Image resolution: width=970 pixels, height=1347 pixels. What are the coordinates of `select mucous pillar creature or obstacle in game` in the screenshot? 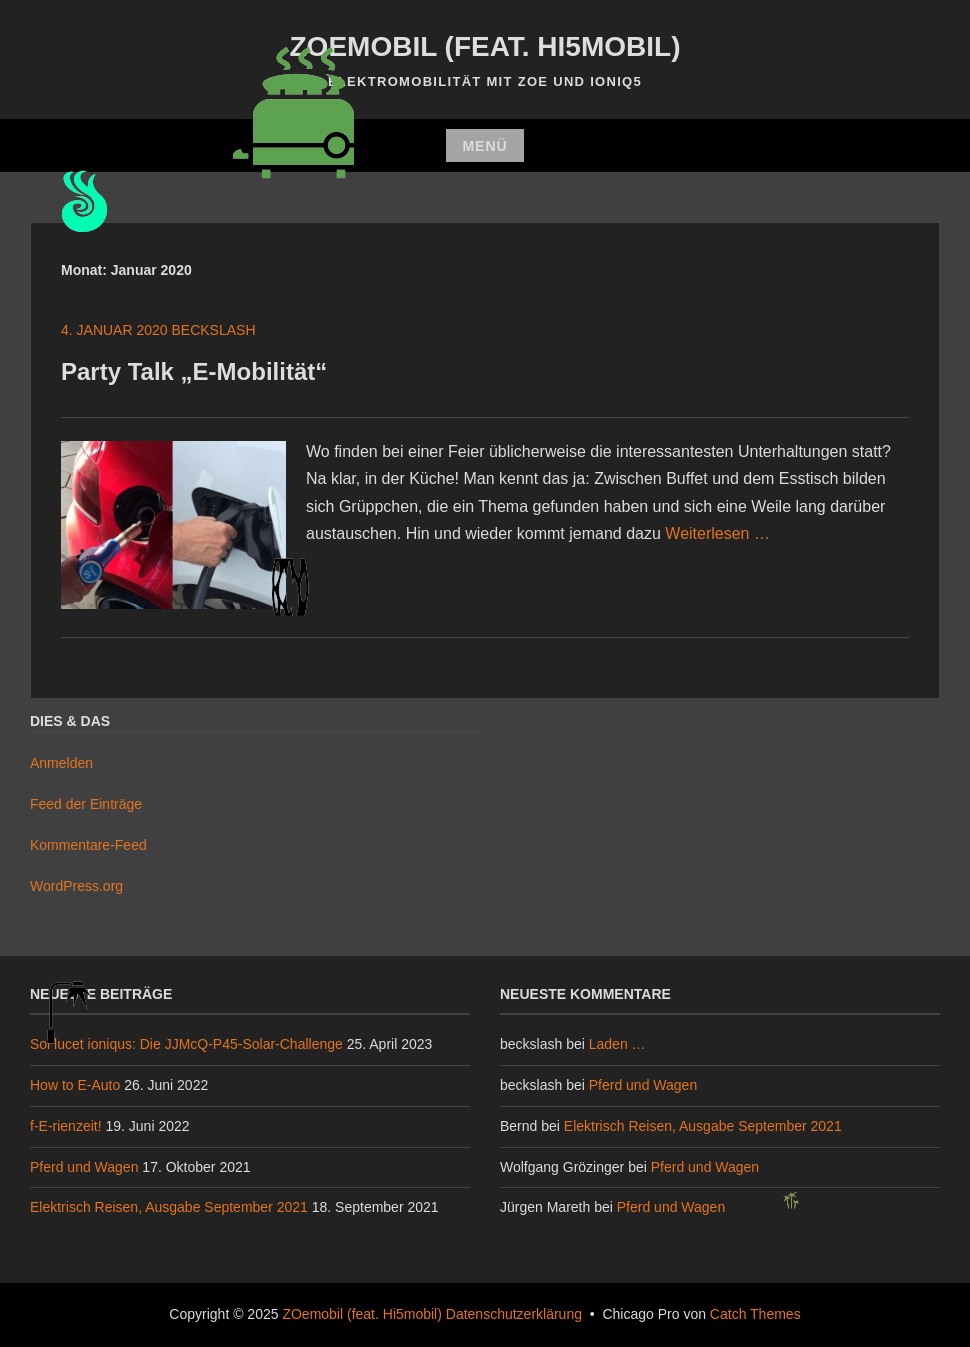 It's located at (290, 587).